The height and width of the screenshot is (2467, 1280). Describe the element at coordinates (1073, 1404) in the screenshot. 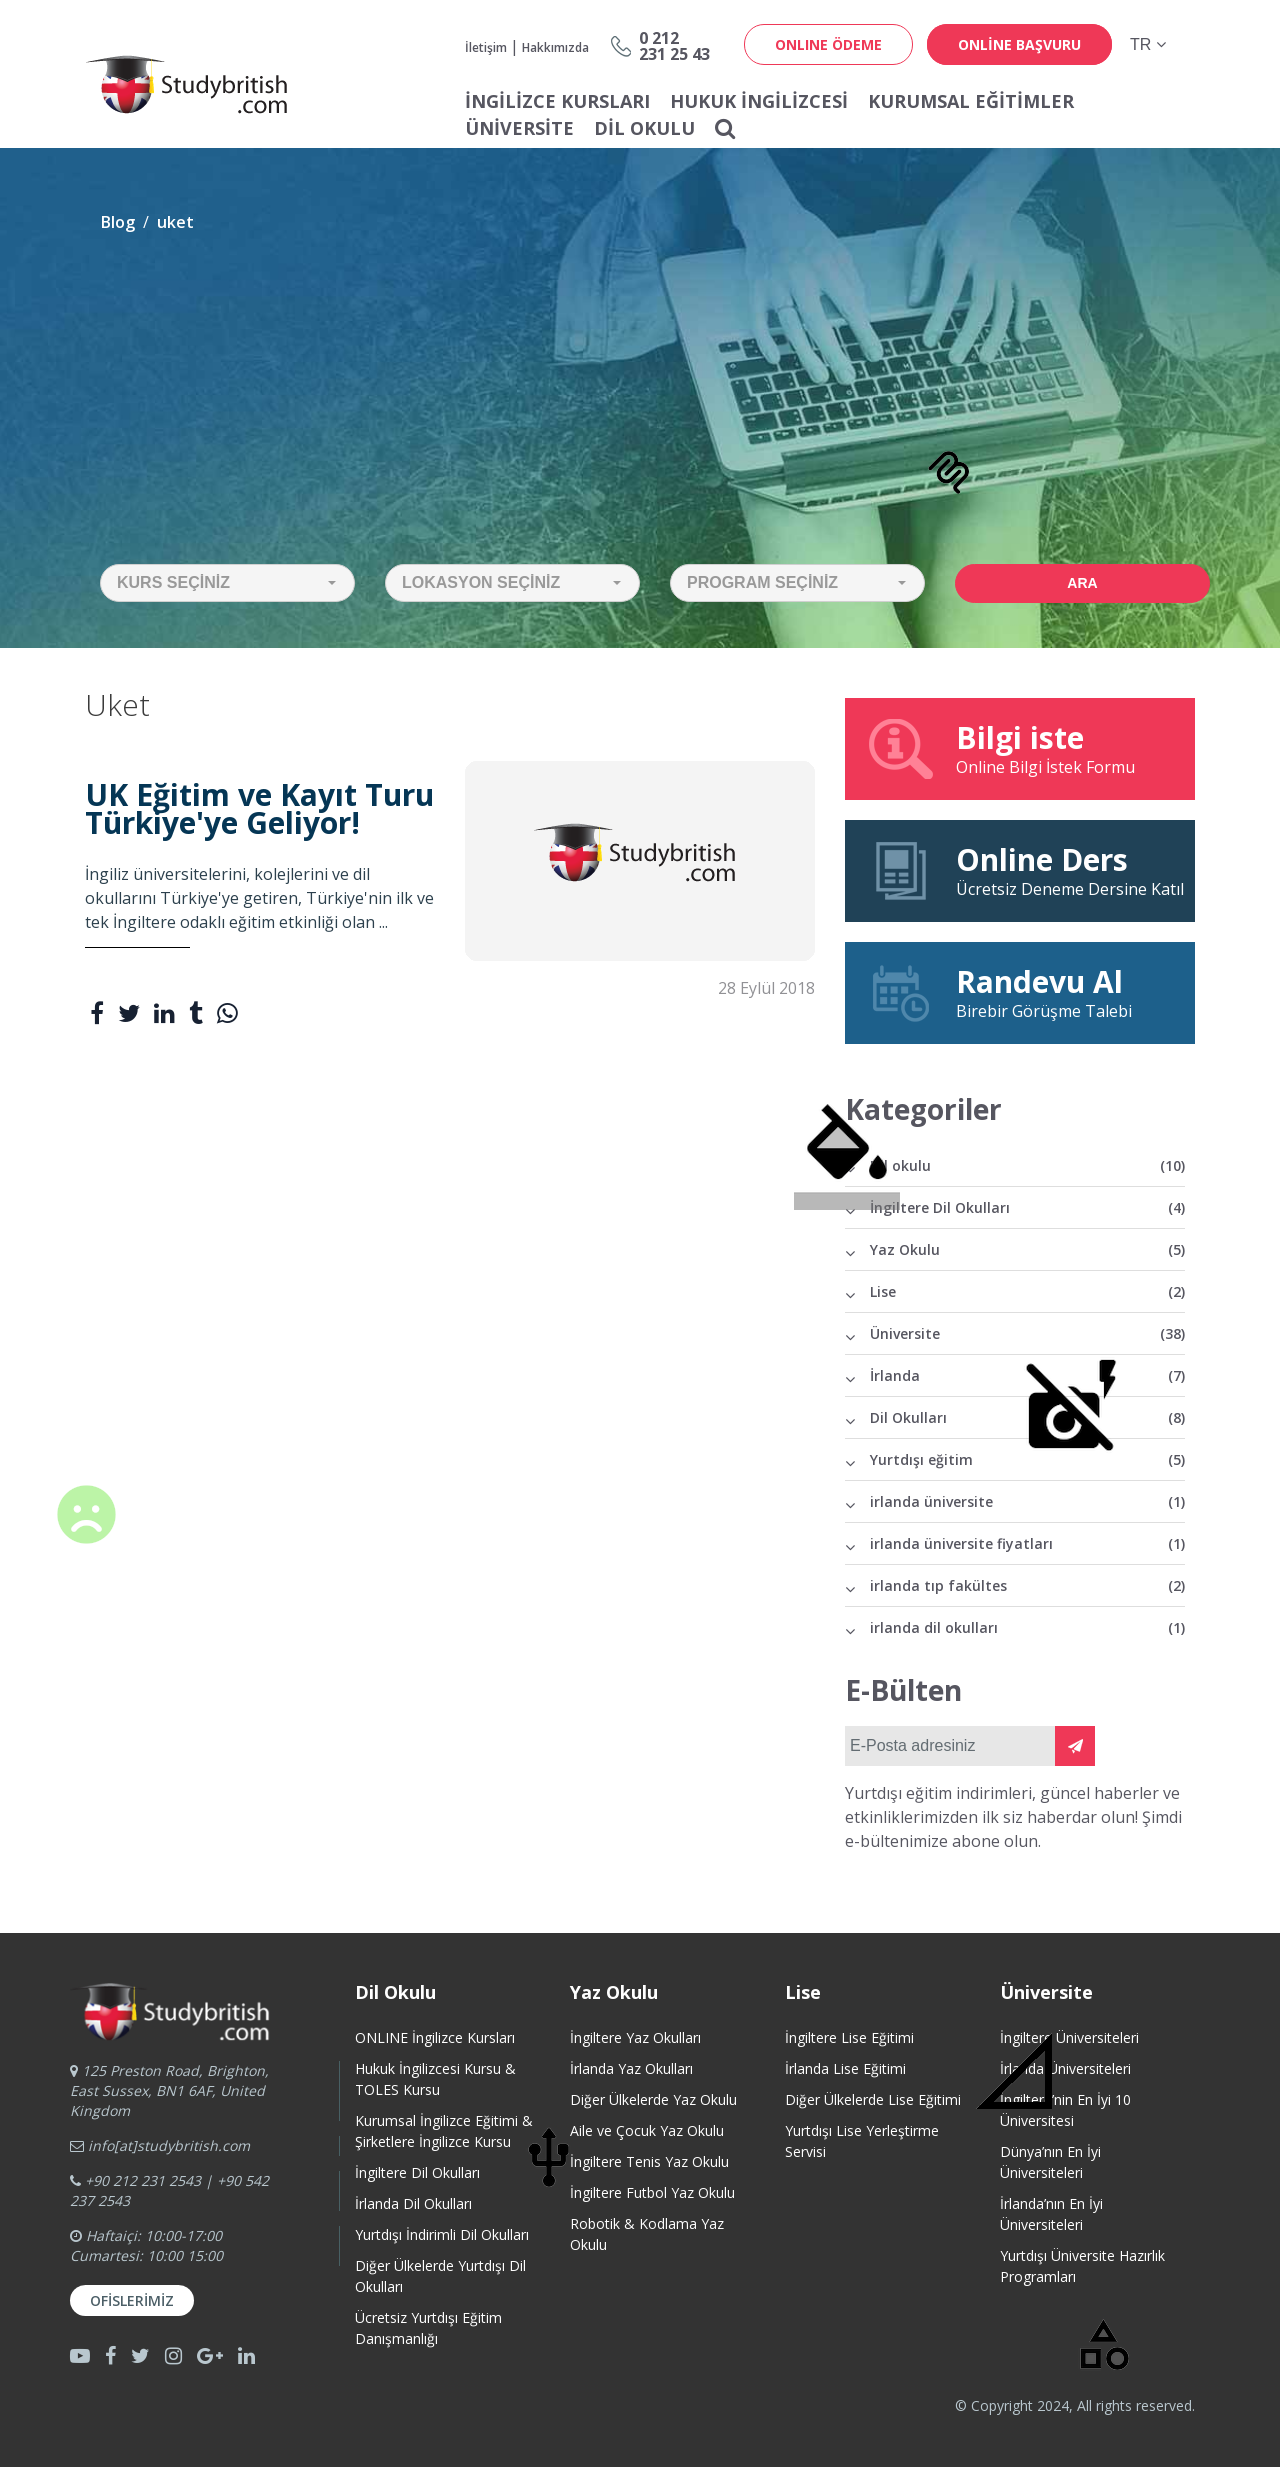

I see `camera flash is disabled` at that location.